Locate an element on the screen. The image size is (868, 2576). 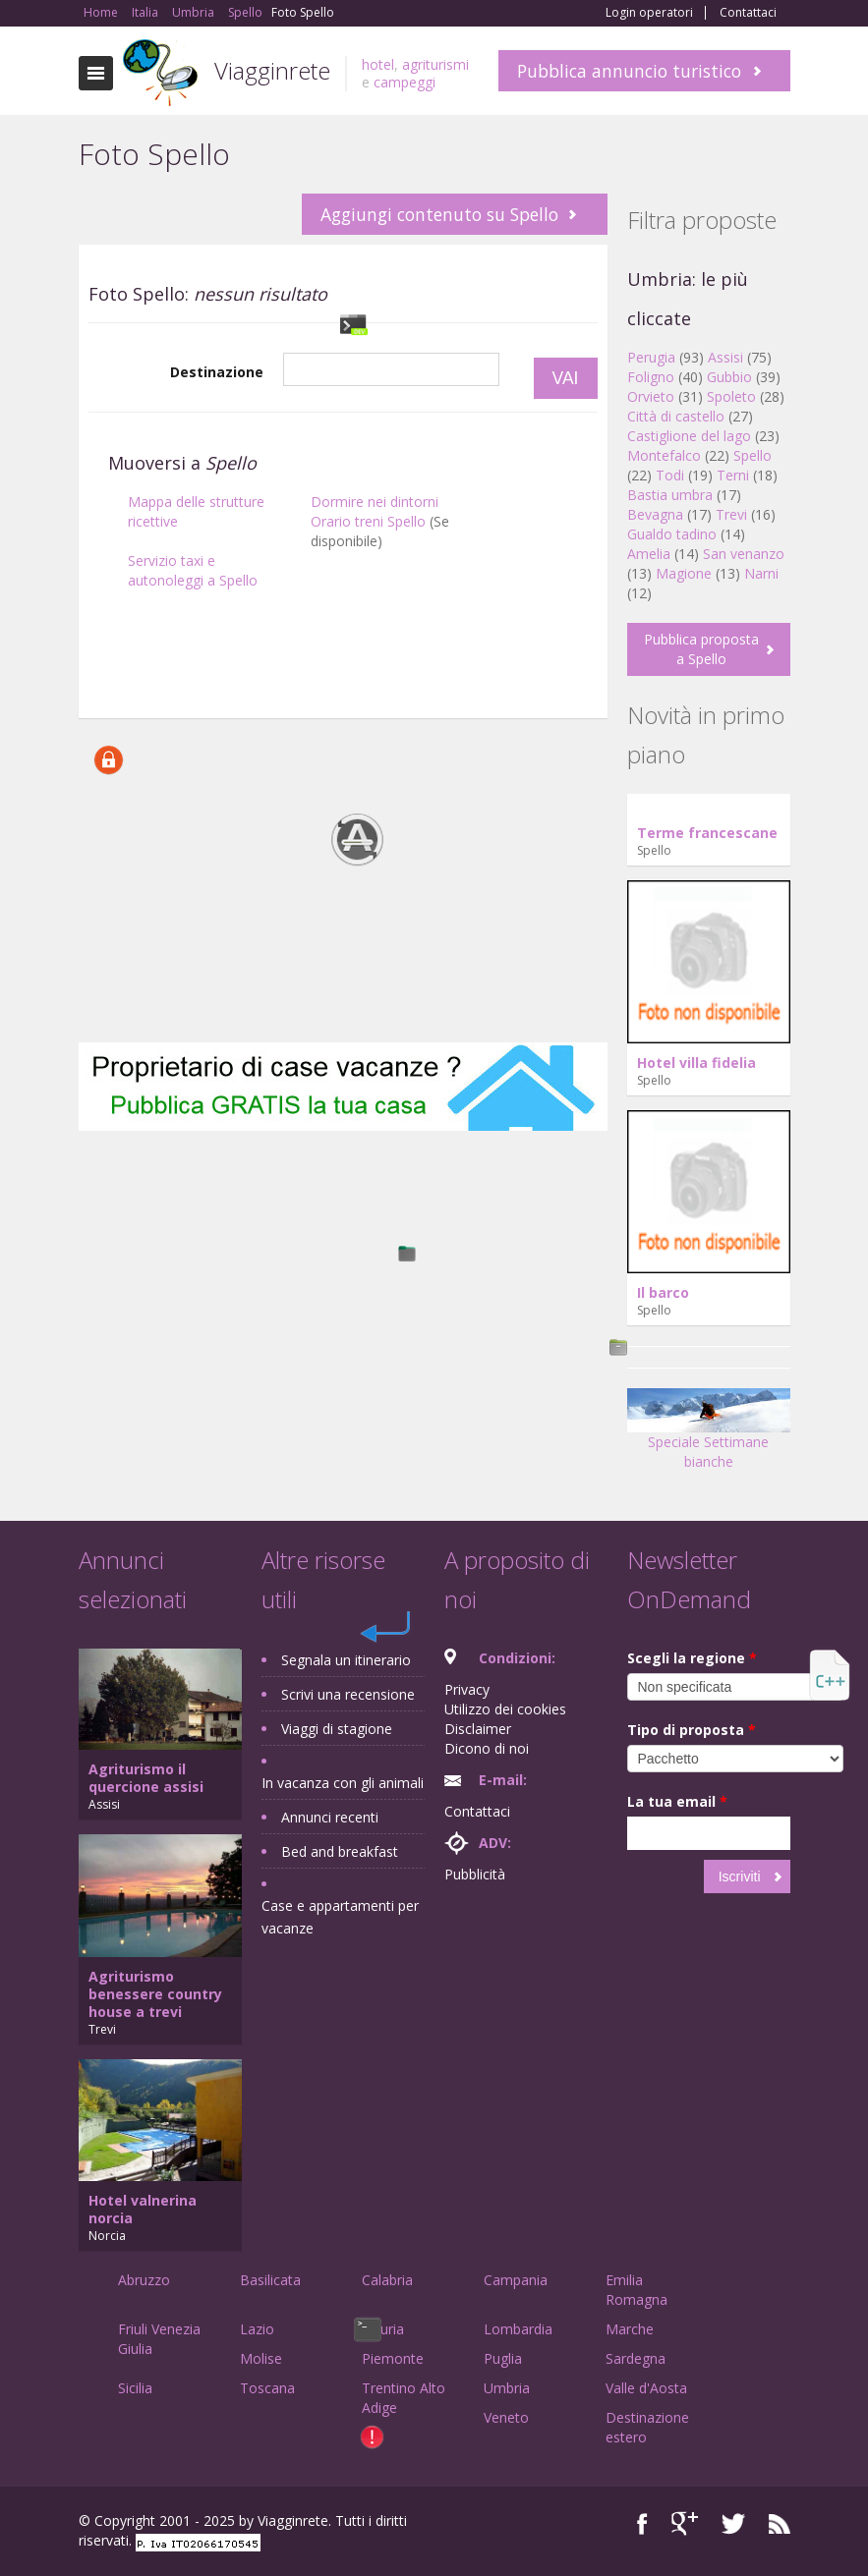
open the terminal application is located at coordinates (368, 2329).